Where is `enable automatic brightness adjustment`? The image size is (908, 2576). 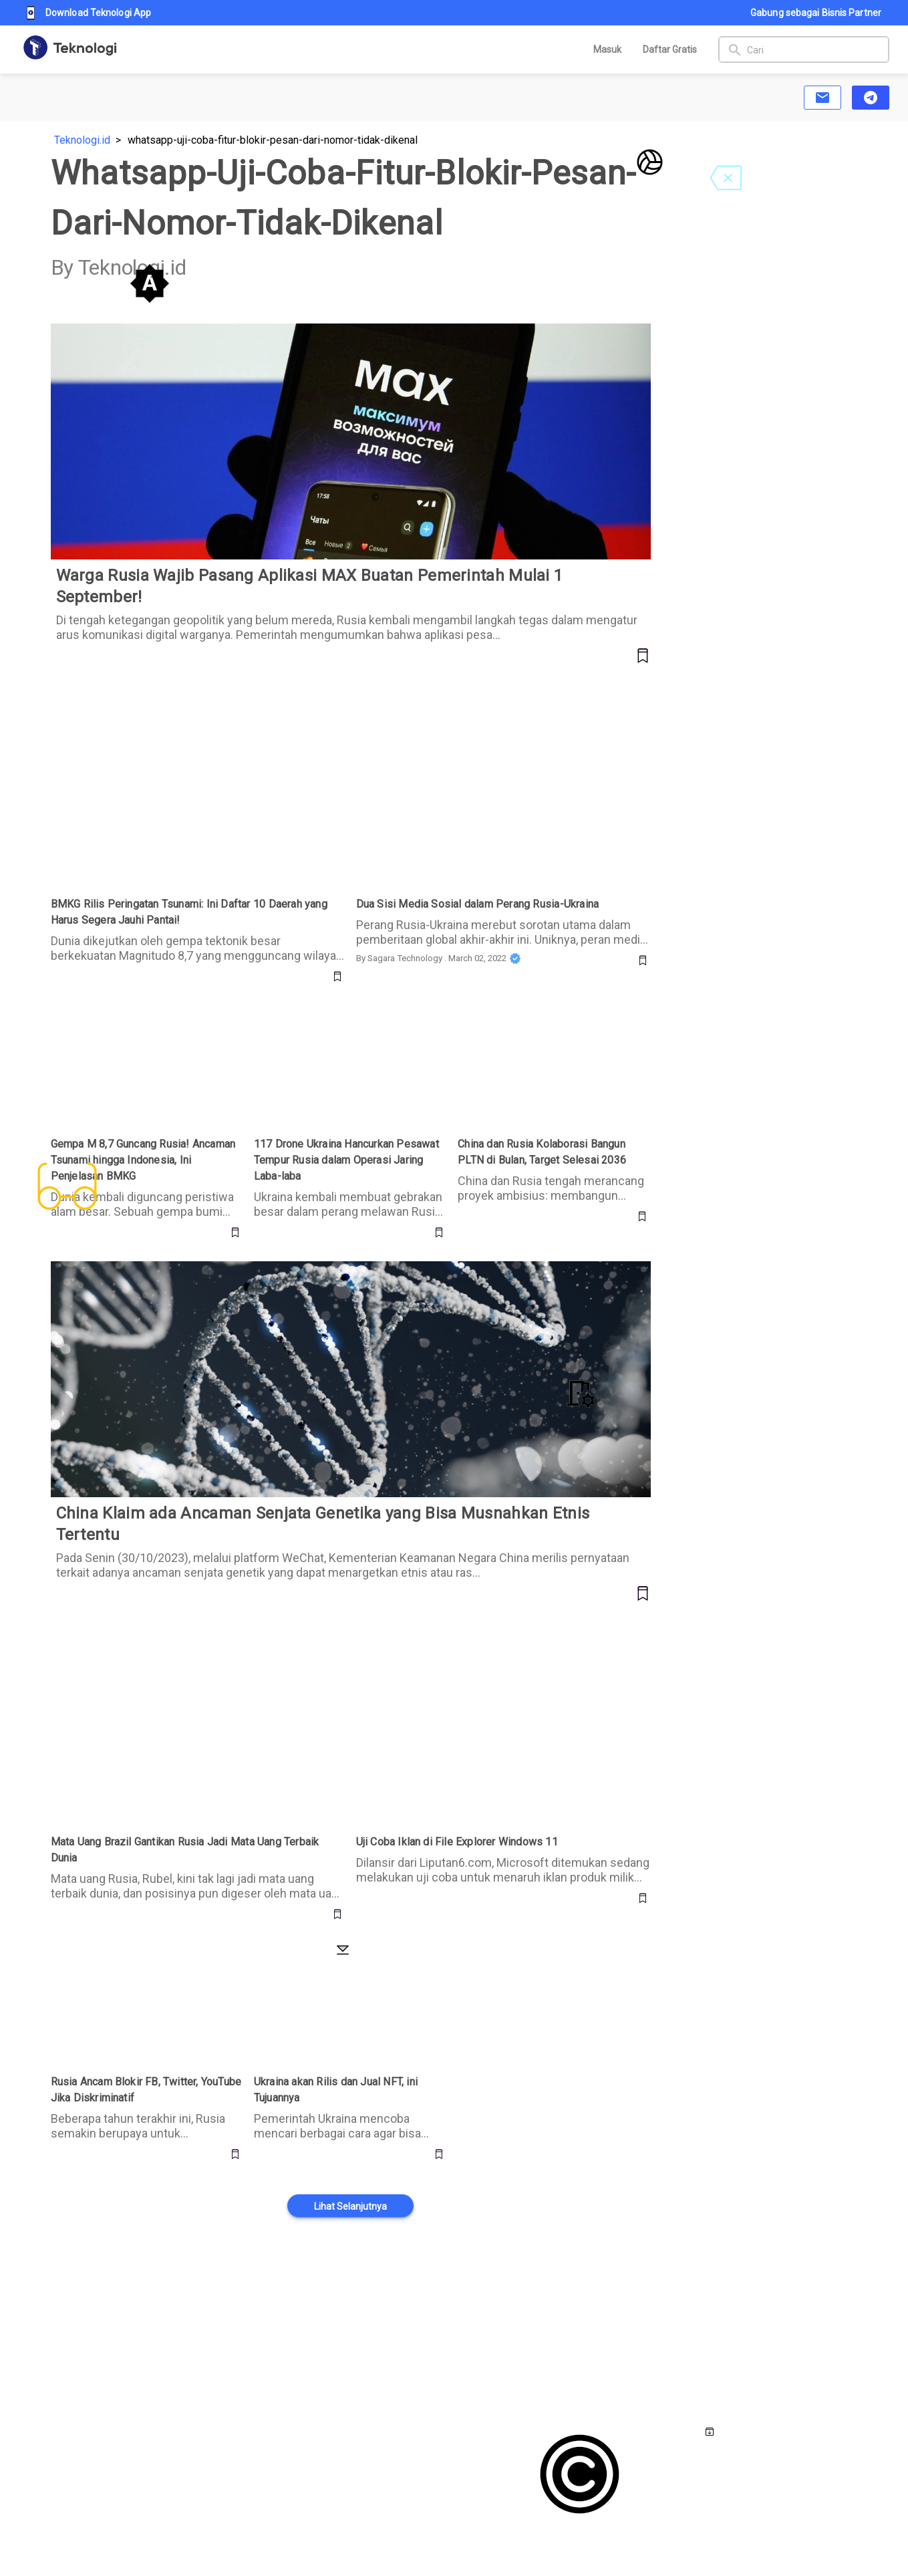 enable automatic brightness adjustment is located at coordinates (150, 283).